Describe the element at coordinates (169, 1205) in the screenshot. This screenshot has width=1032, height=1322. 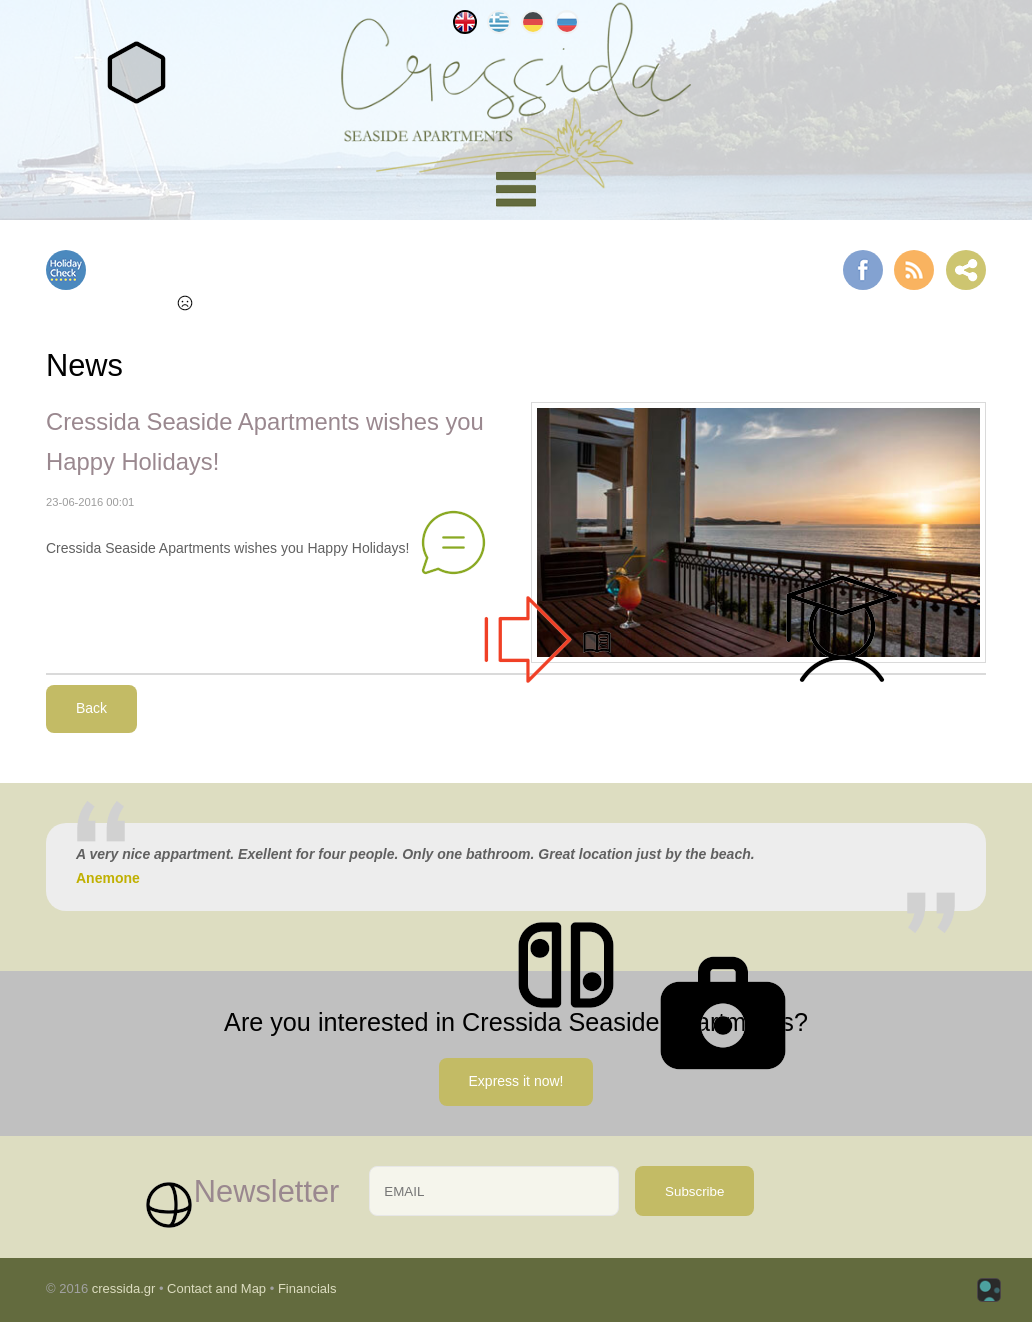
I see `access global or worldwide settings` at that location.